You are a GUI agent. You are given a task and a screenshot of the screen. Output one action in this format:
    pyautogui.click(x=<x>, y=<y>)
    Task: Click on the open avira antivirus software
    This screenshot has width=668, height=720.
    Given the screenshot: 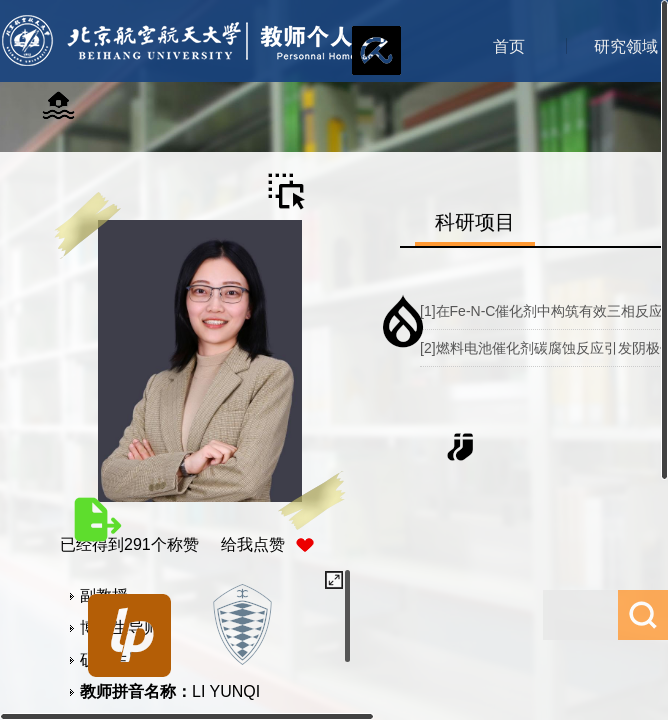 What is the action you would take?
    pyautogui.click(x=376, y=50)
    